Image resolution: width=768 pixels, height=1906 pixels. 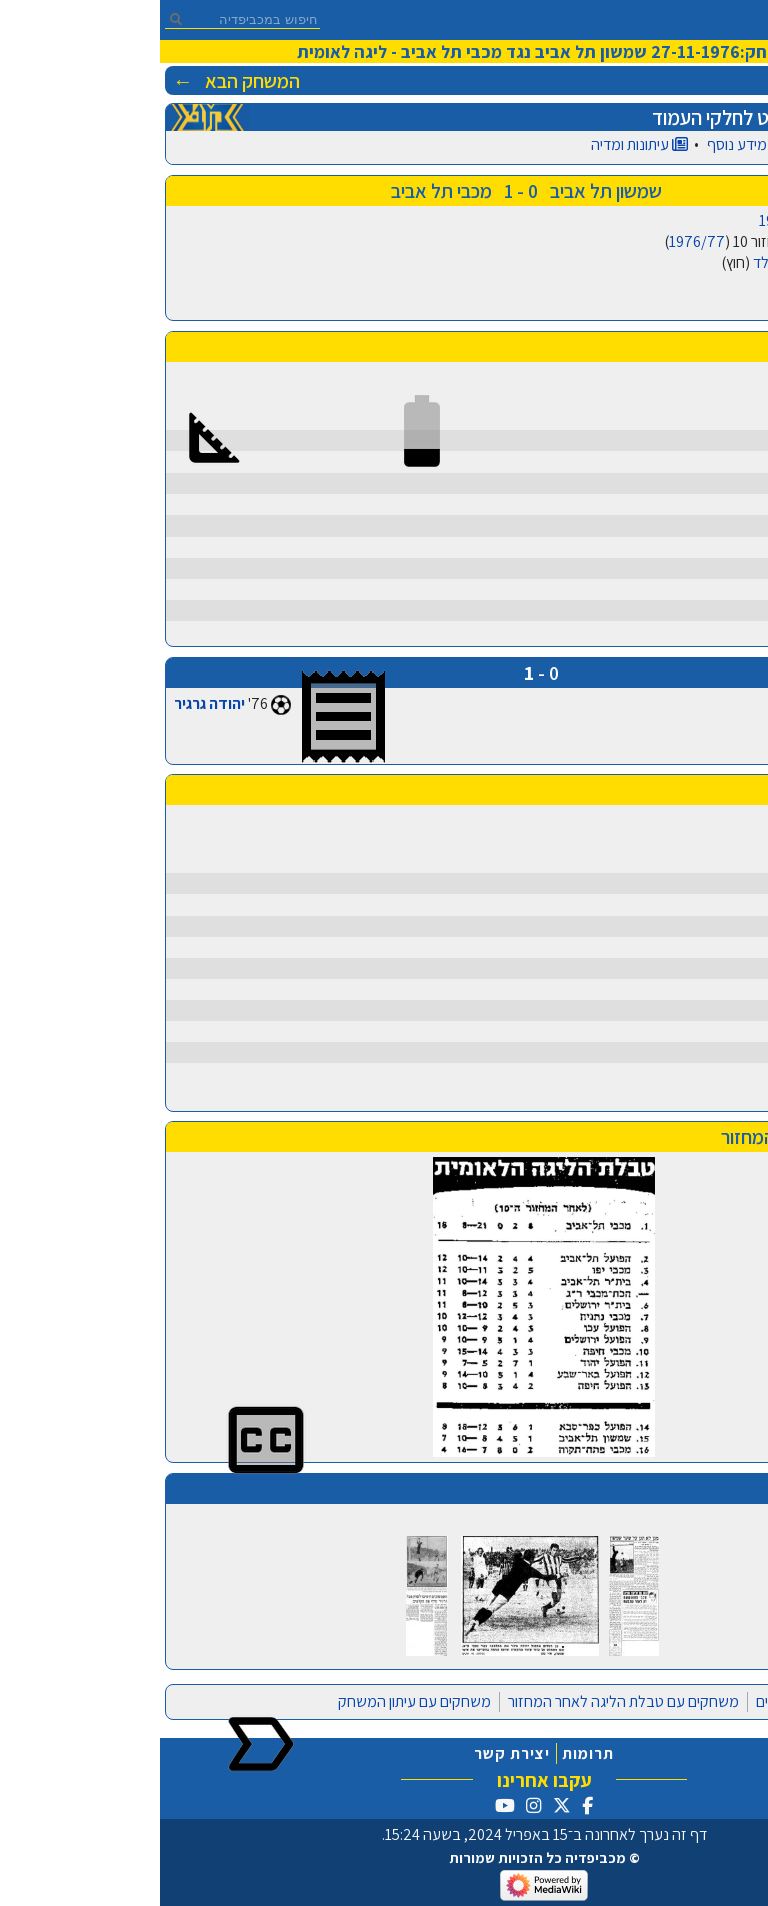 I want to click on view purchase receipt or transaction history, so click(x=343, y=716).